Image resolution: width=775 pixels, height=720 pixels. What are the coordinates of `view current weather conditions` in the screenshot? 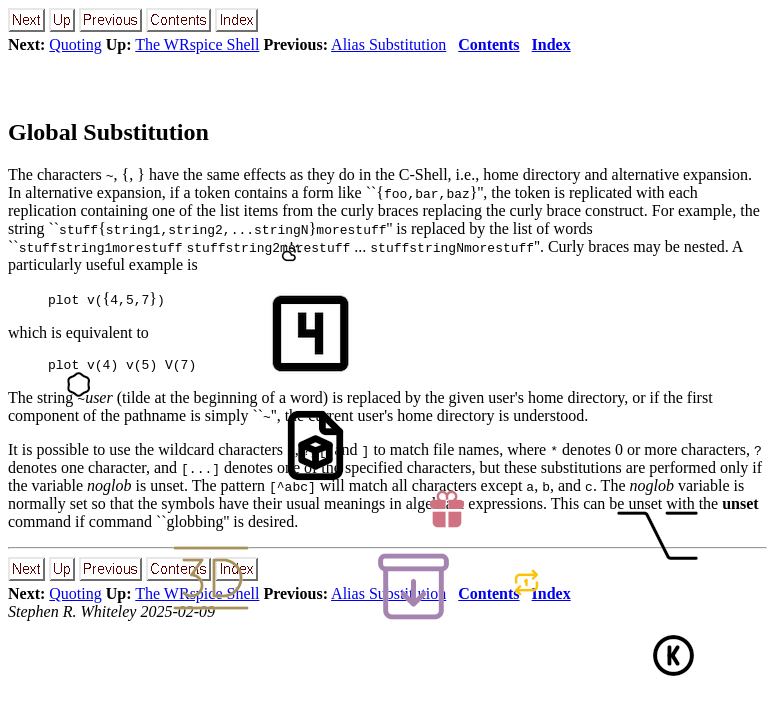 It's located at (291, 251).